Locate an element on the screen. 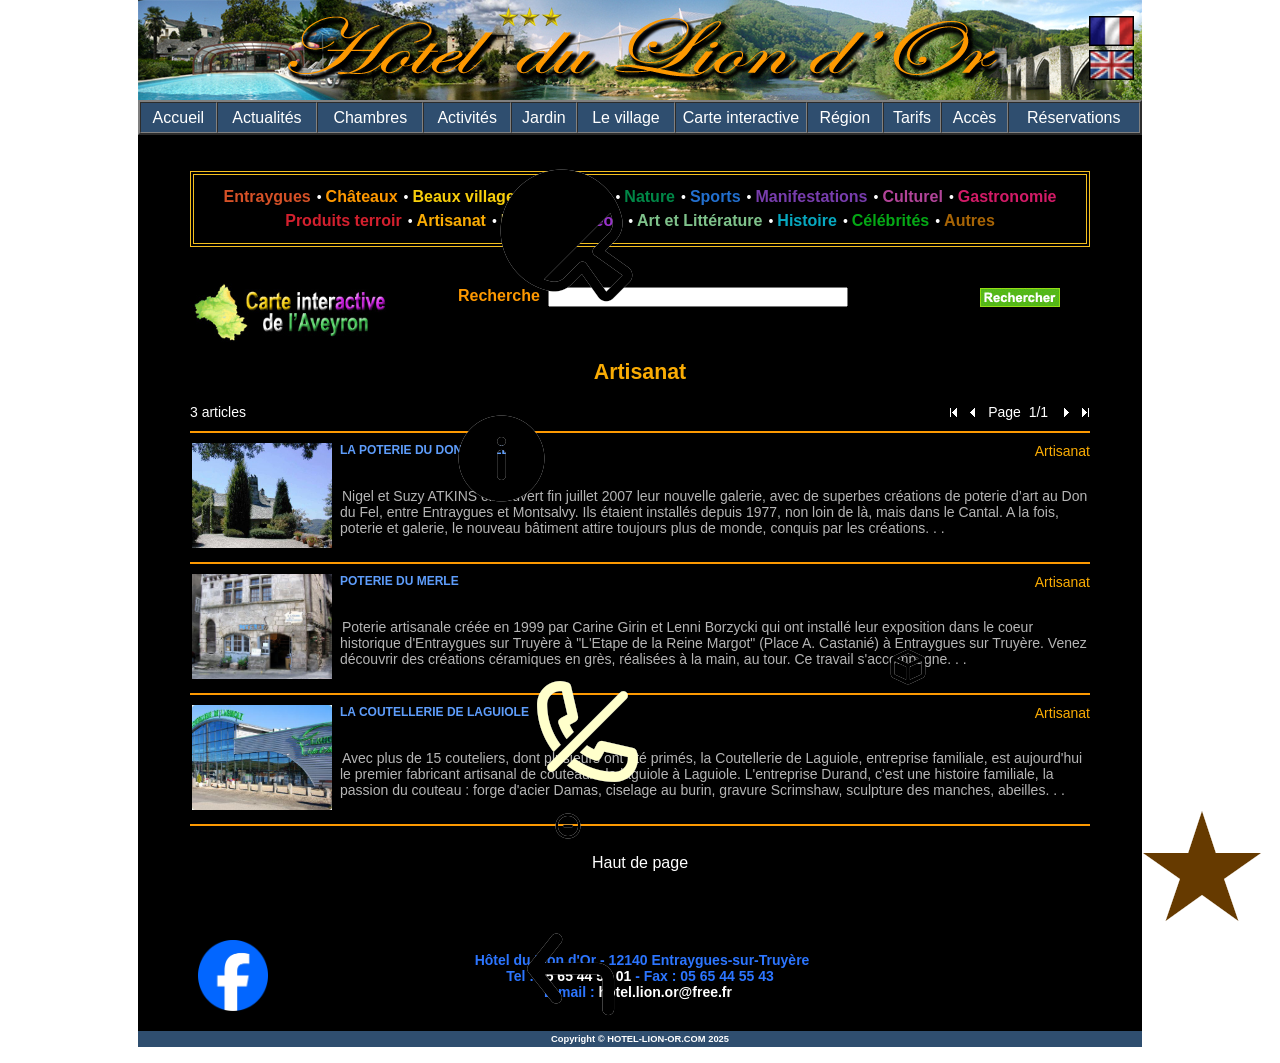 This screenshot has height=1063, width=1280. add to favorites is located at coordinates (1202, 866).